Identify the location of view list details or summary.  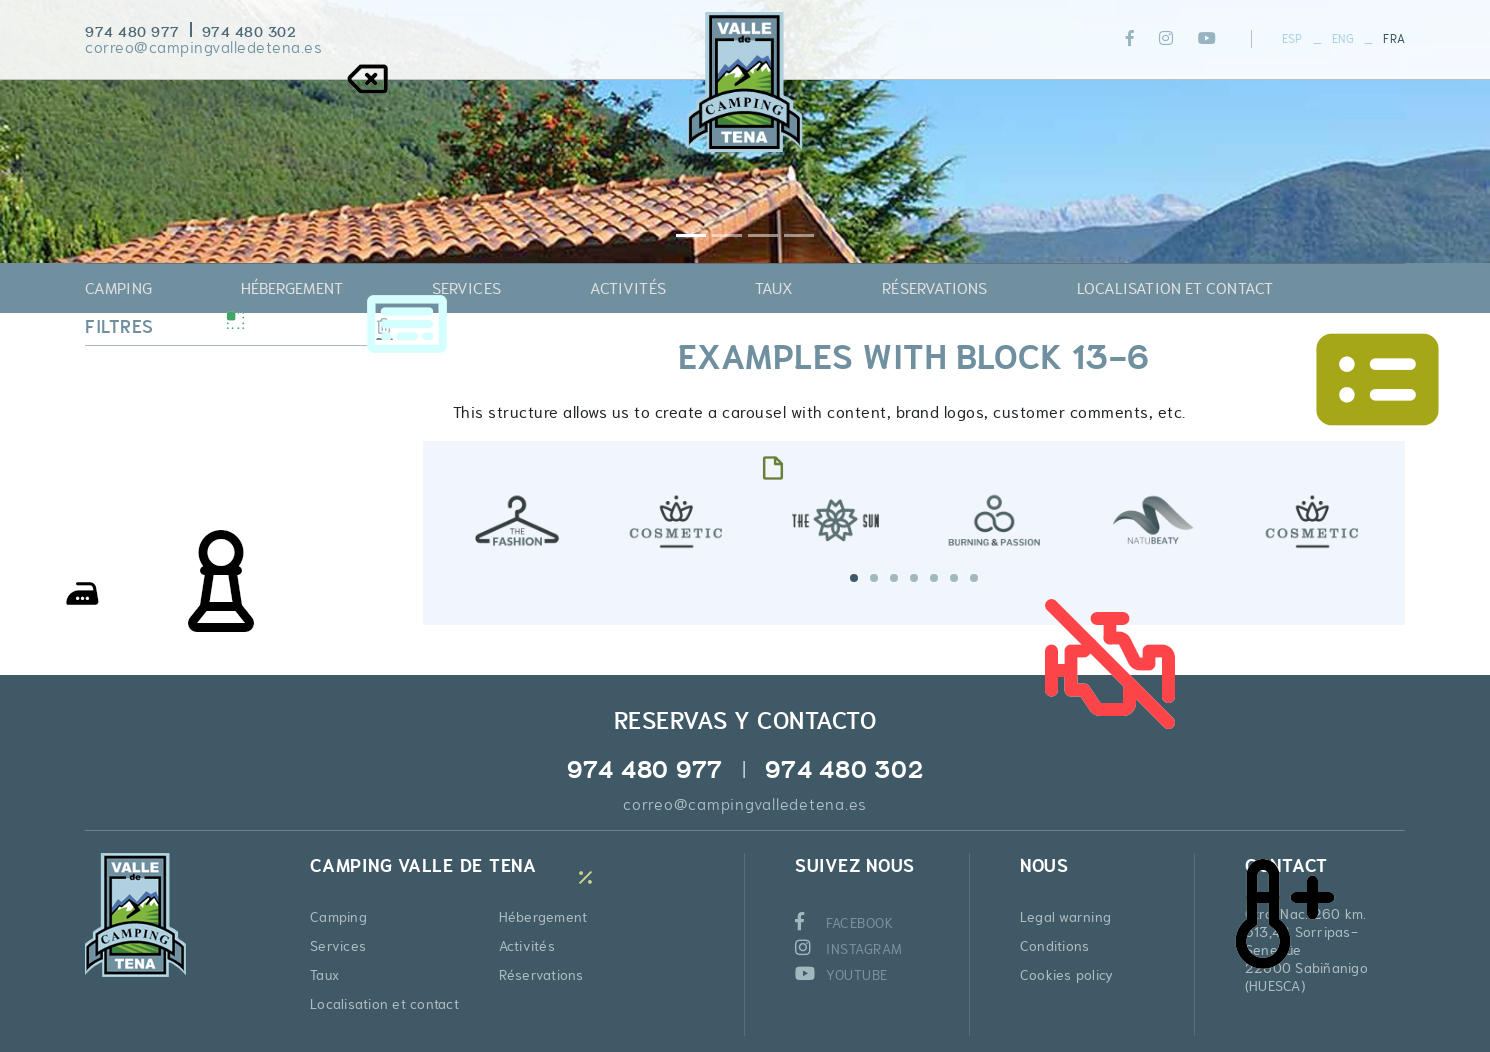
(1377, 379).